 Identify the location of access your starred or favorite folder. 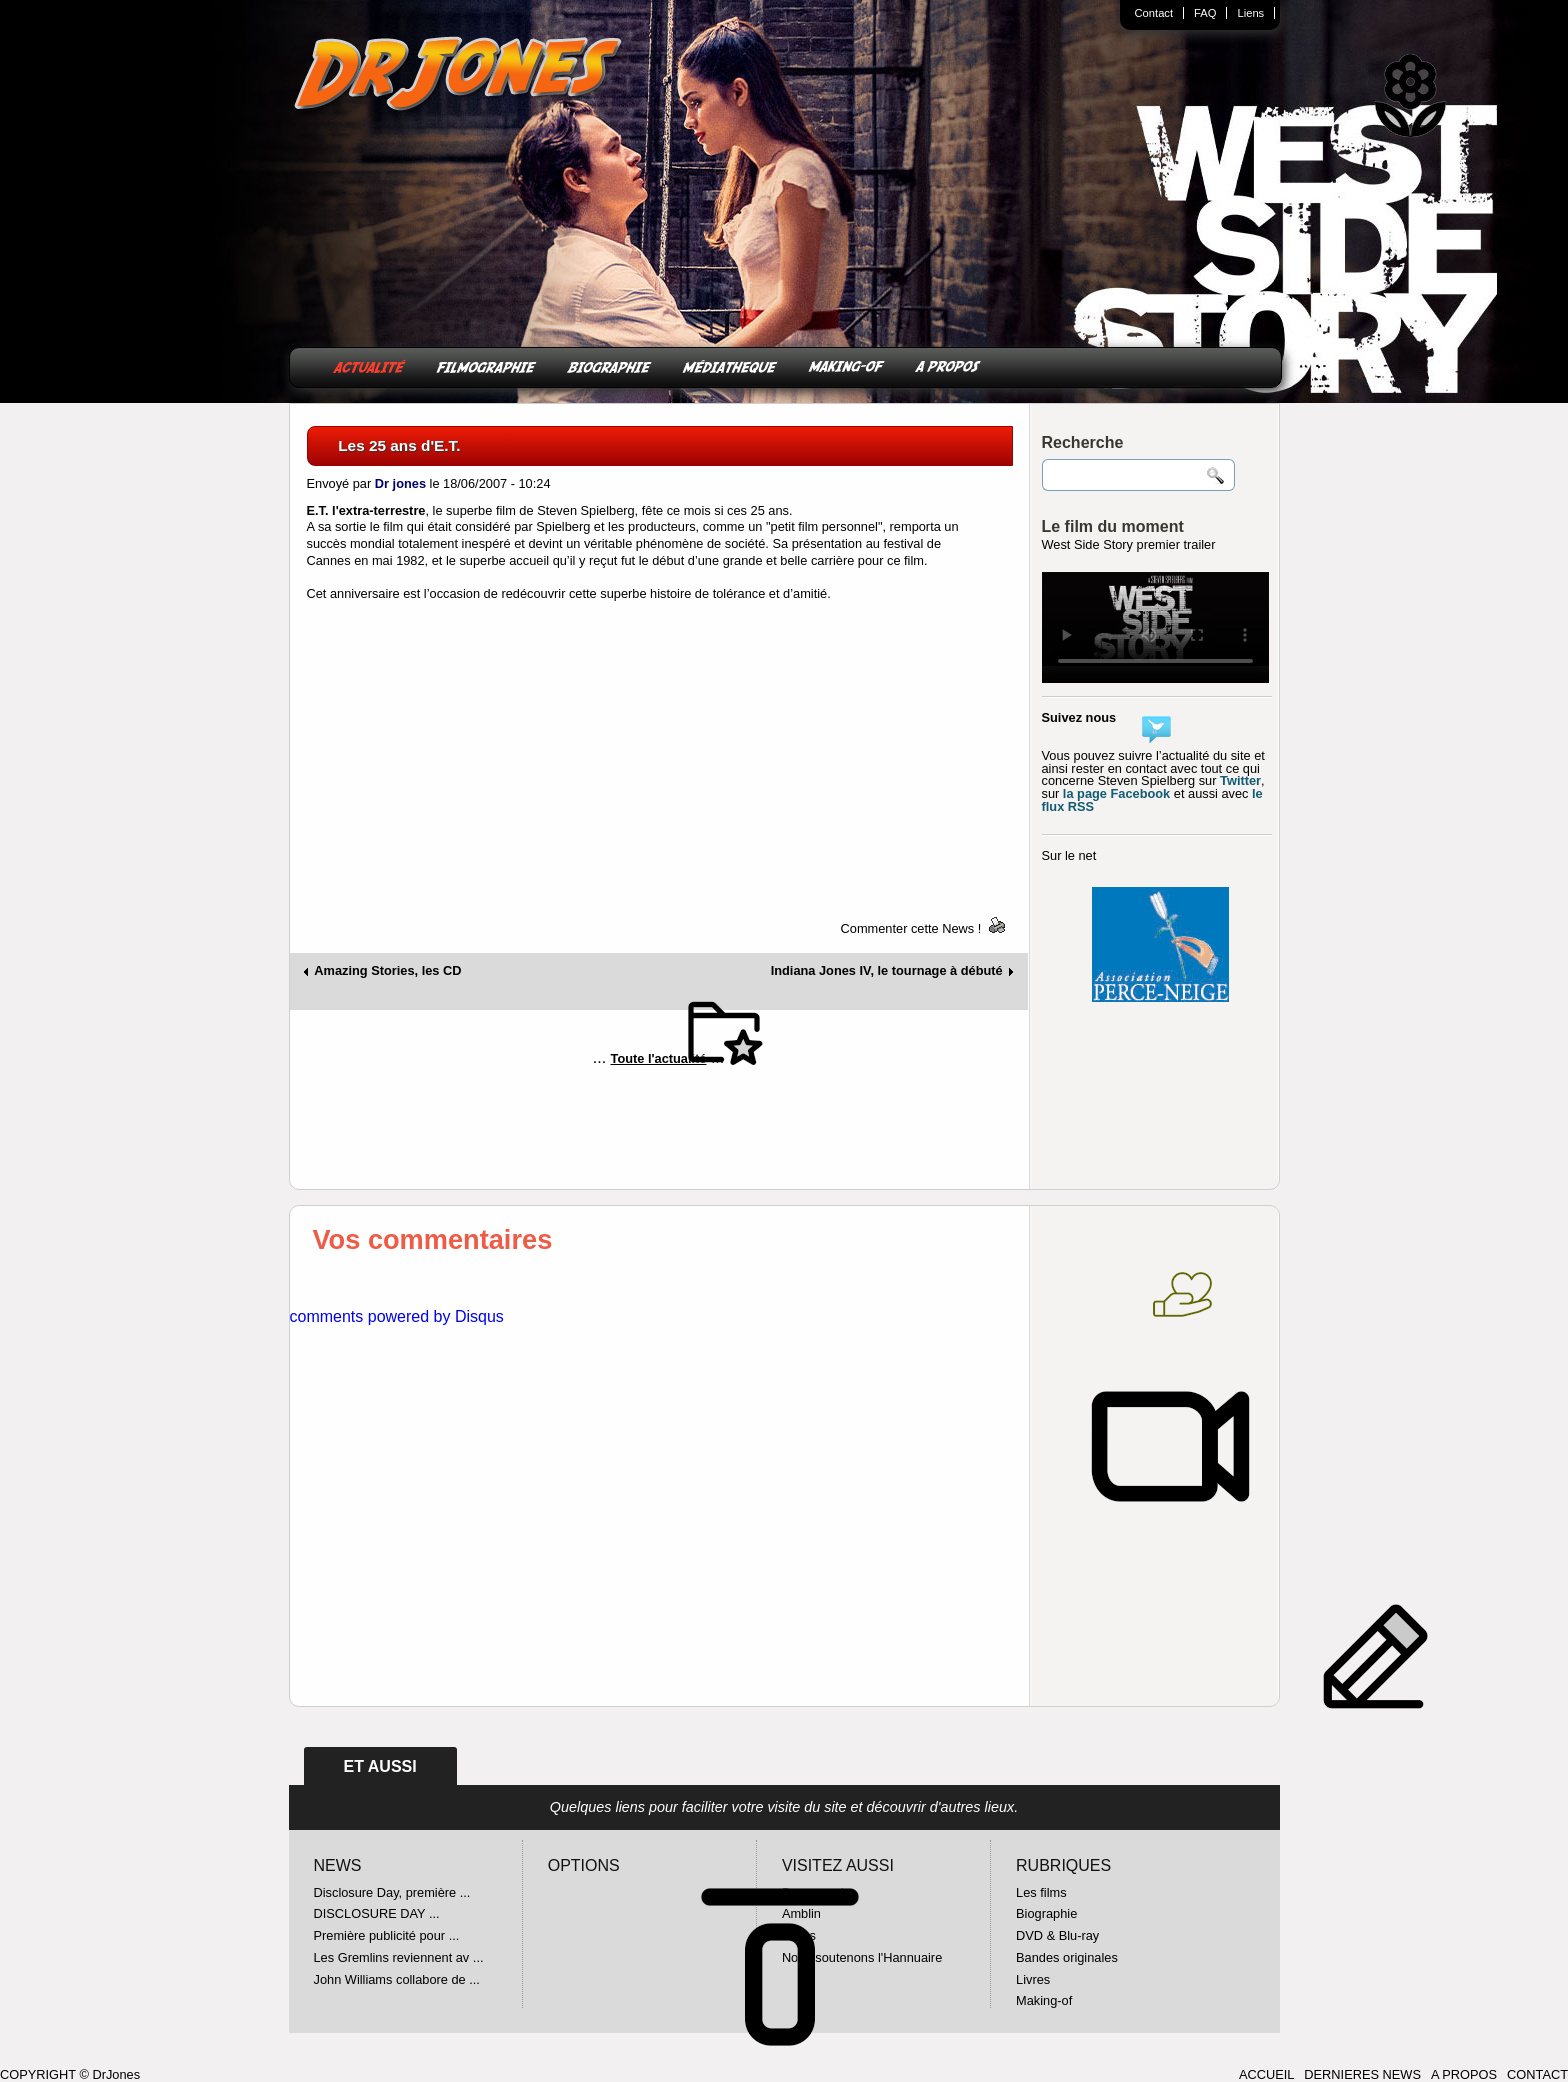
(724, 1032).